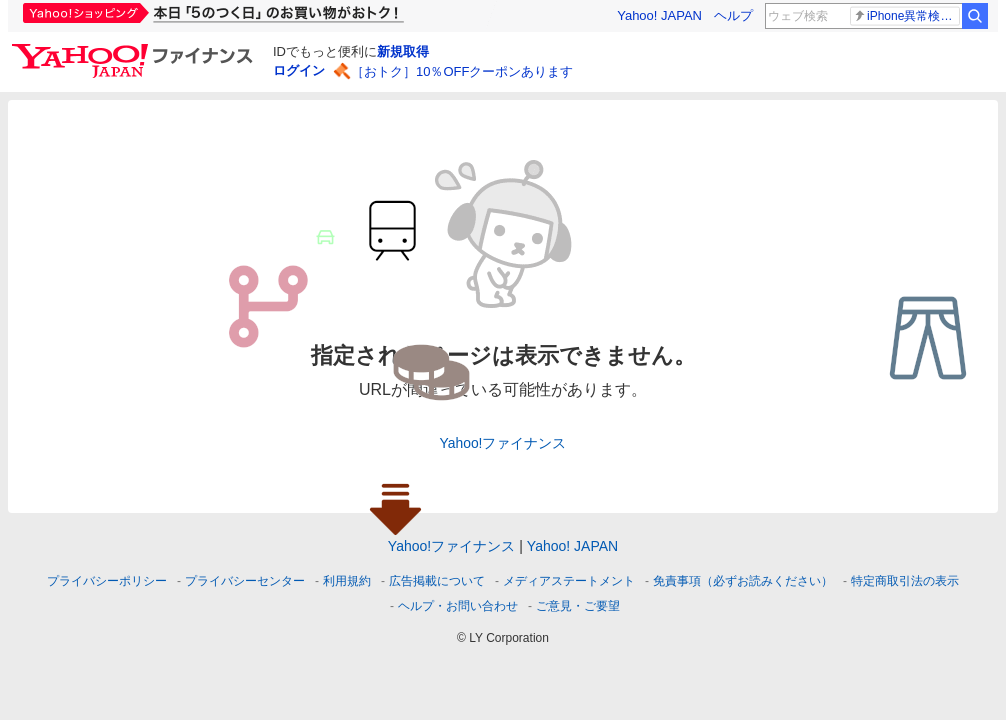  Describe the element at coordinates (392, 228) in the screenshot. I see `access train or rail transit options` at that location.